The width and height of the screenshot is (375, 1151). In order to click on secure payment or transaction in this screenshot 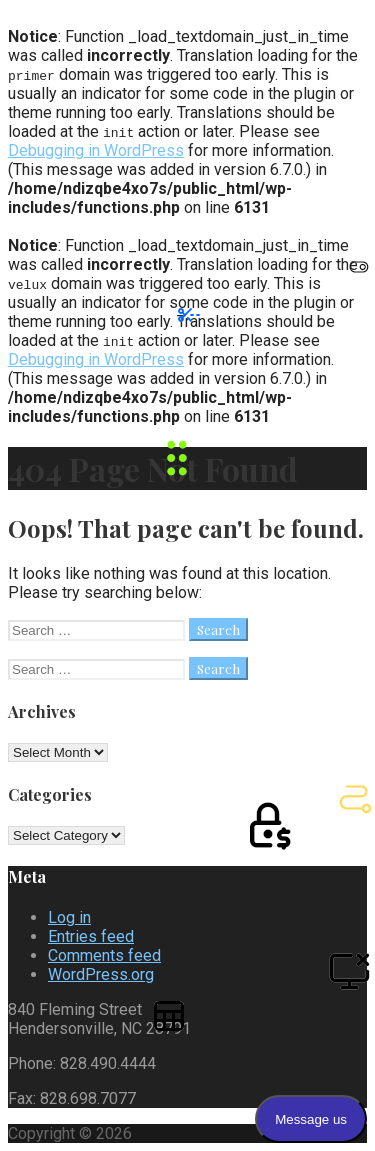, I will do `click(268, 825)`.